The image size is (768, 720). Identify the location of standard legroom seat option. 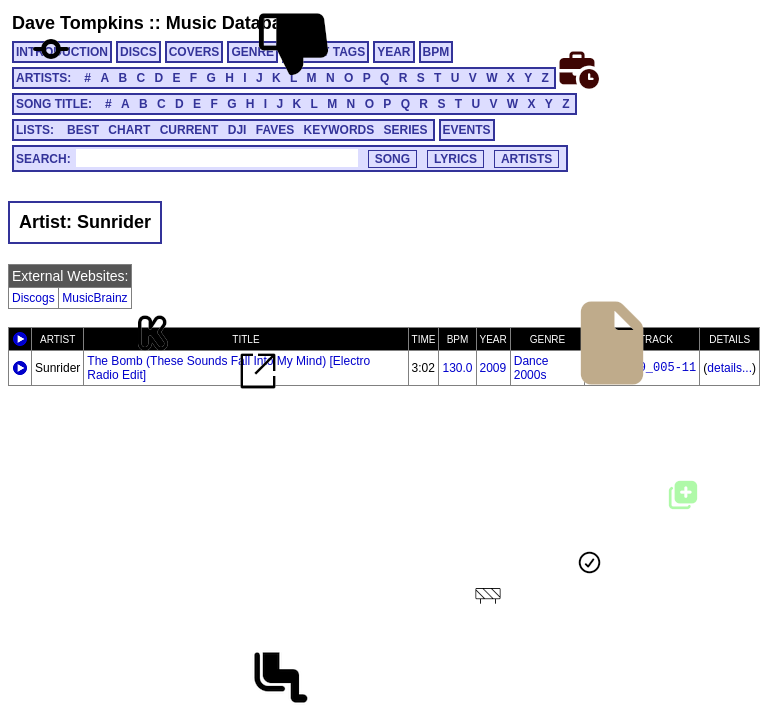
(279, 677).